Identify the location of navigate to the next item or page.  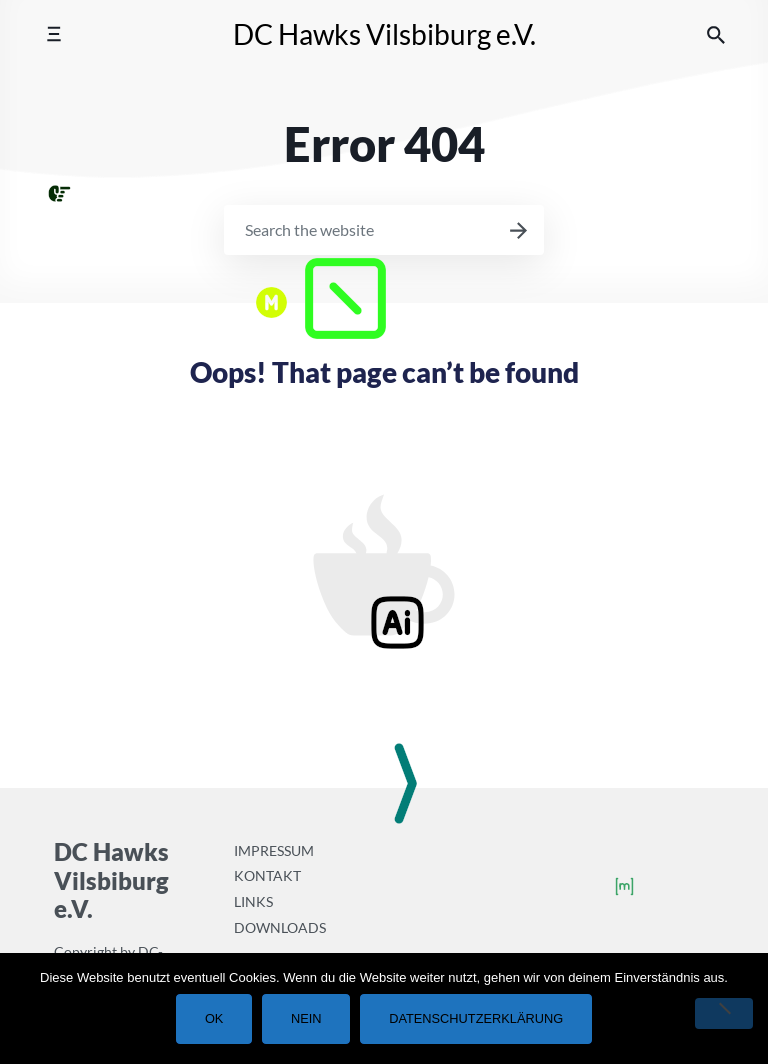
(403, 783).